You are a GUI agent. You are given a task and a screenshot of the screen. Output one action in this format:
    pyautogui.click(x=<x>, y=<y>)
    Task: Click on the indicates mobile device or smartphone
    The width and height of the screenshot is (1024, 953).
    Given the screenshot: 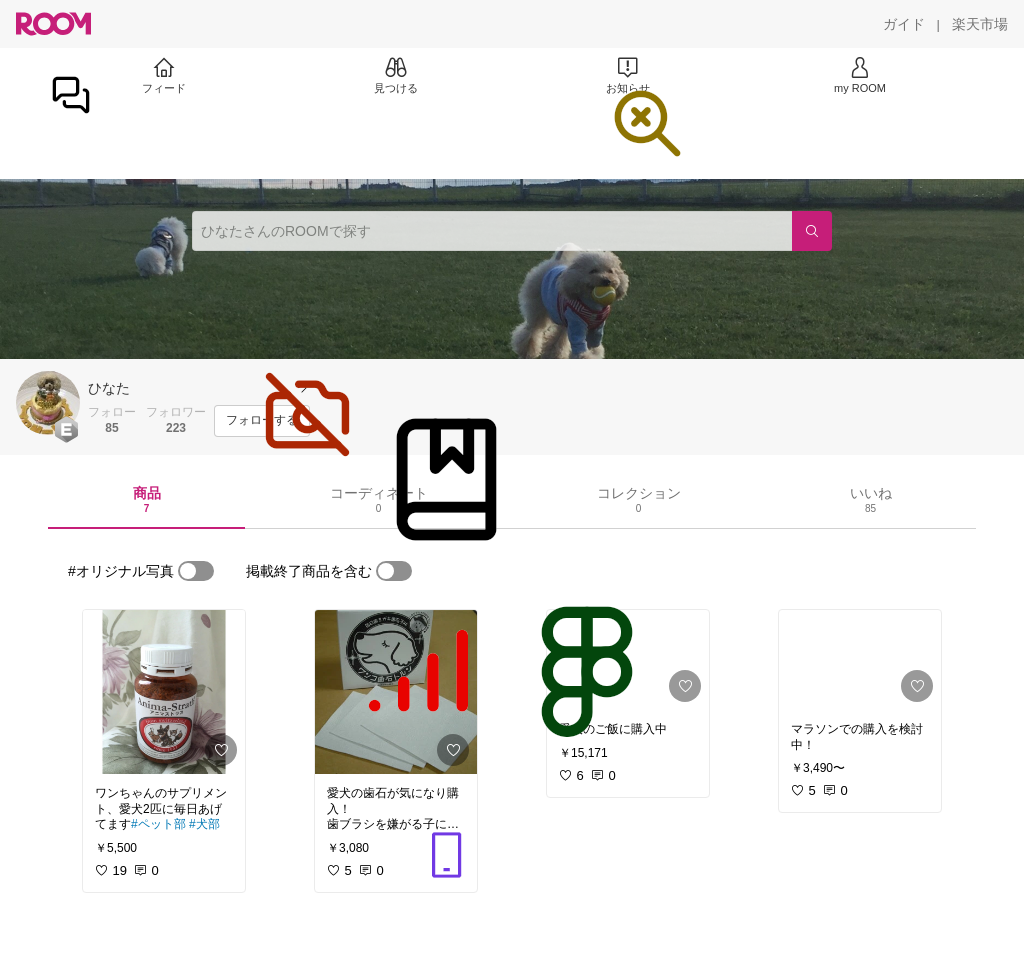 What is the action you would take?
    pyautogui.click(x=445, y=855)
    